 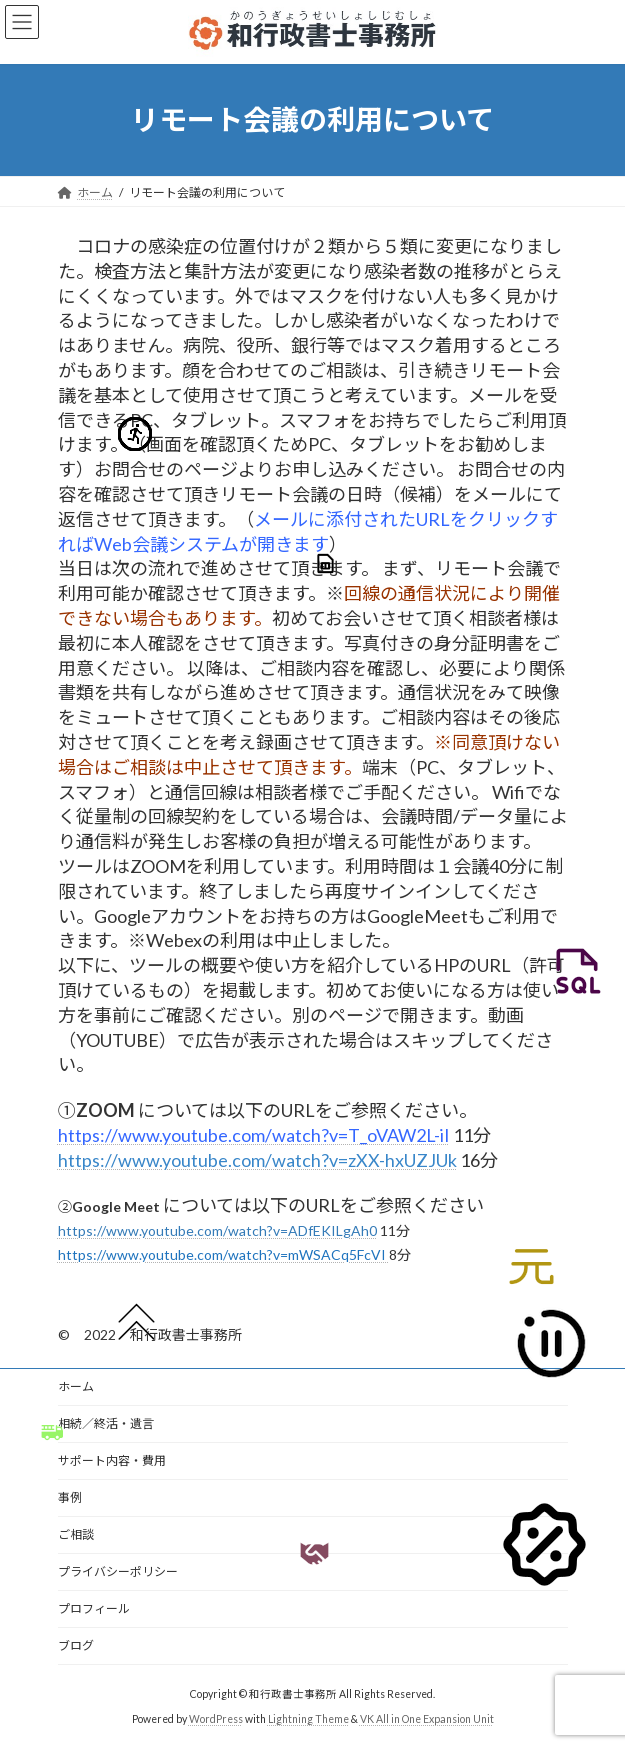 What do you see at coordinates (325, 563) in the screenshot?
I see `manage sim card settings` at bounding box center [325, 563].